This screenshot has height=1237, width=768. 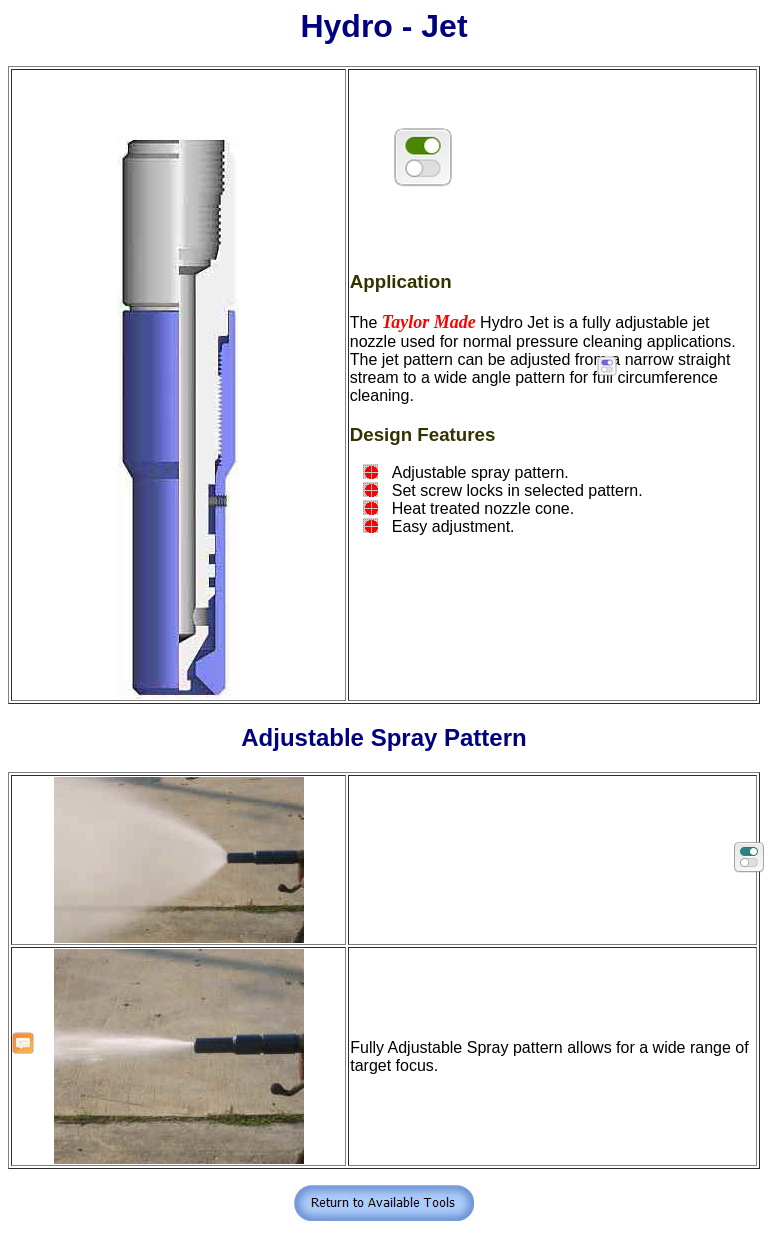 I want to click on open unity tweak tool settings, so click(x=749, y=857).